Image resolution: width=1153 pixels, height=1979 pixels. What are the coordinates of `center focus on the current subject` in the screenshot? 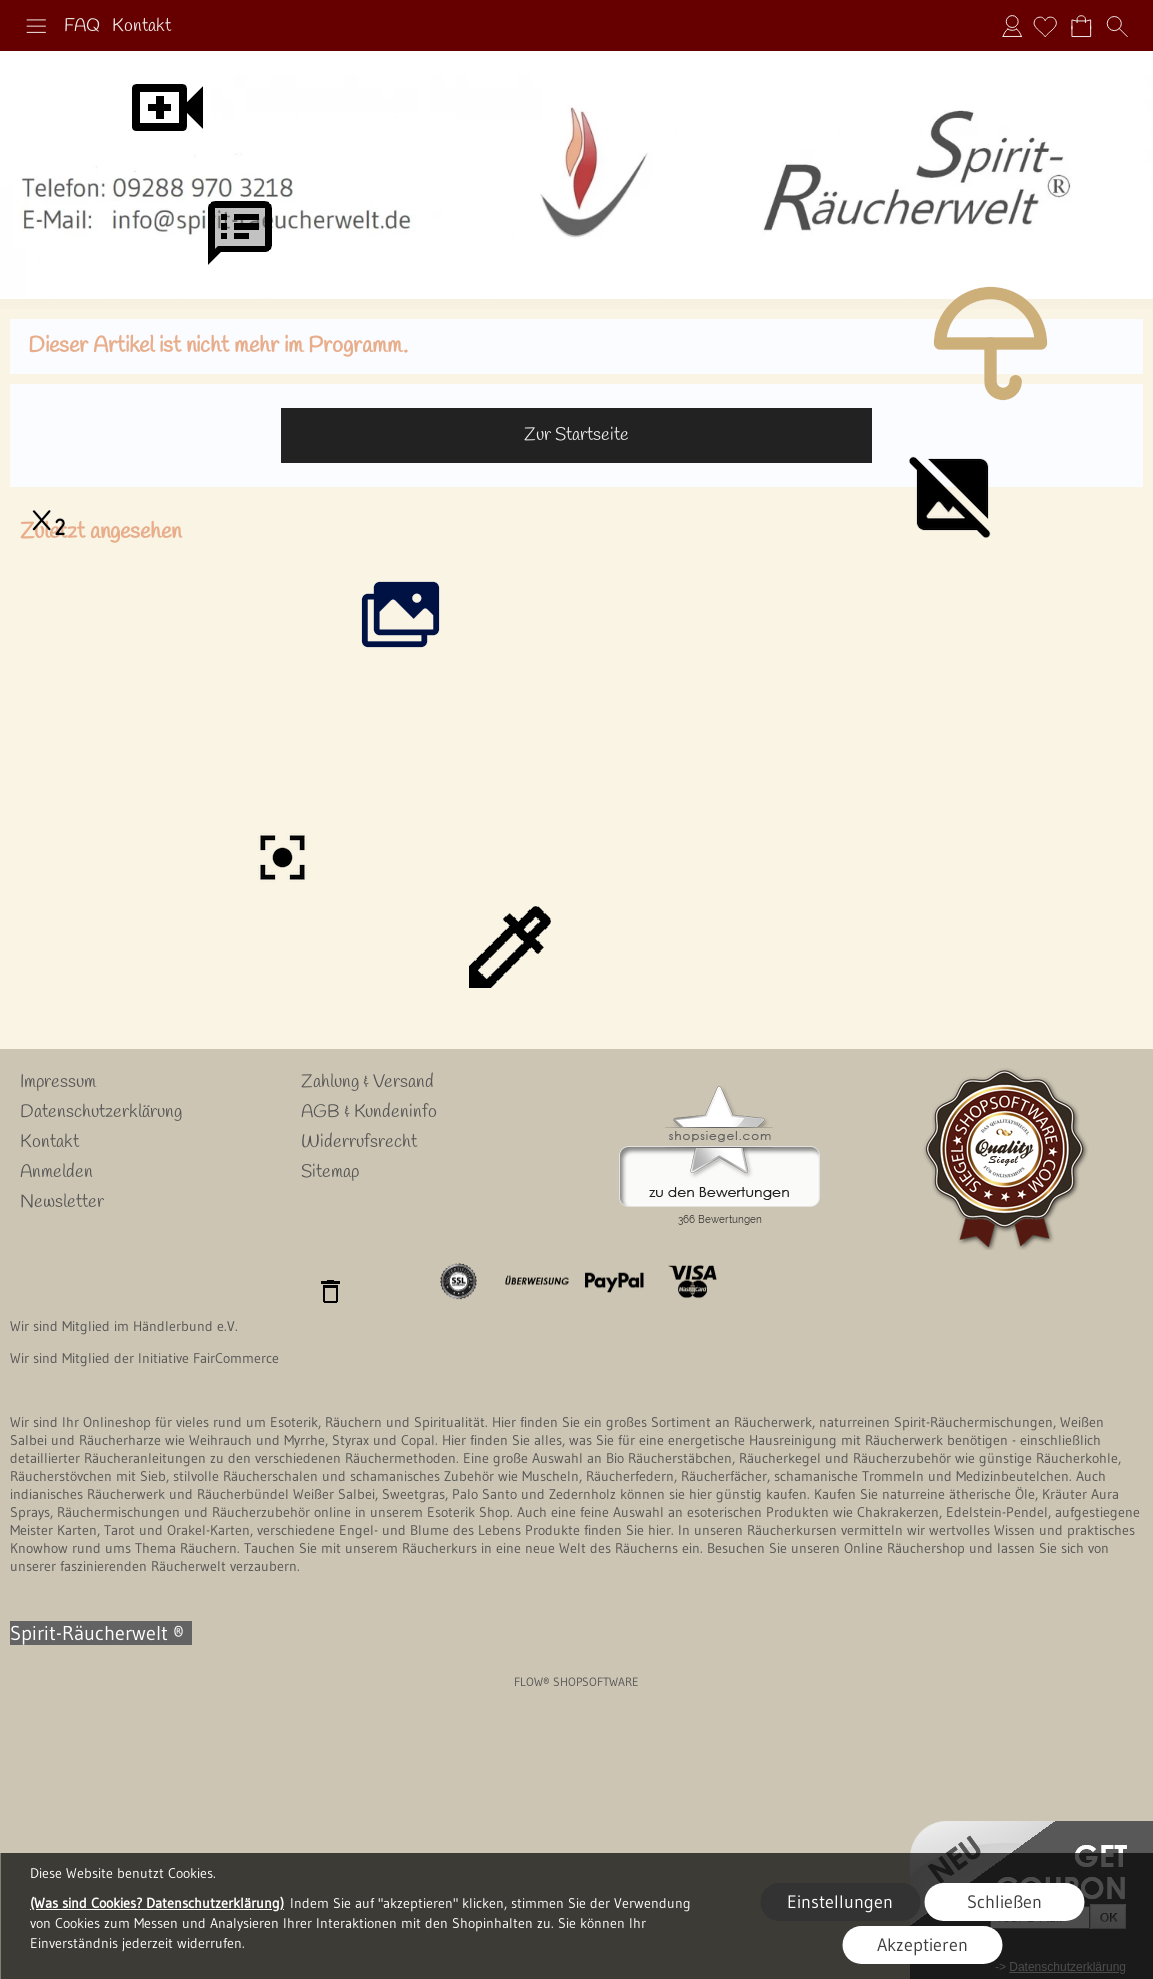 It's located at (282, 857).